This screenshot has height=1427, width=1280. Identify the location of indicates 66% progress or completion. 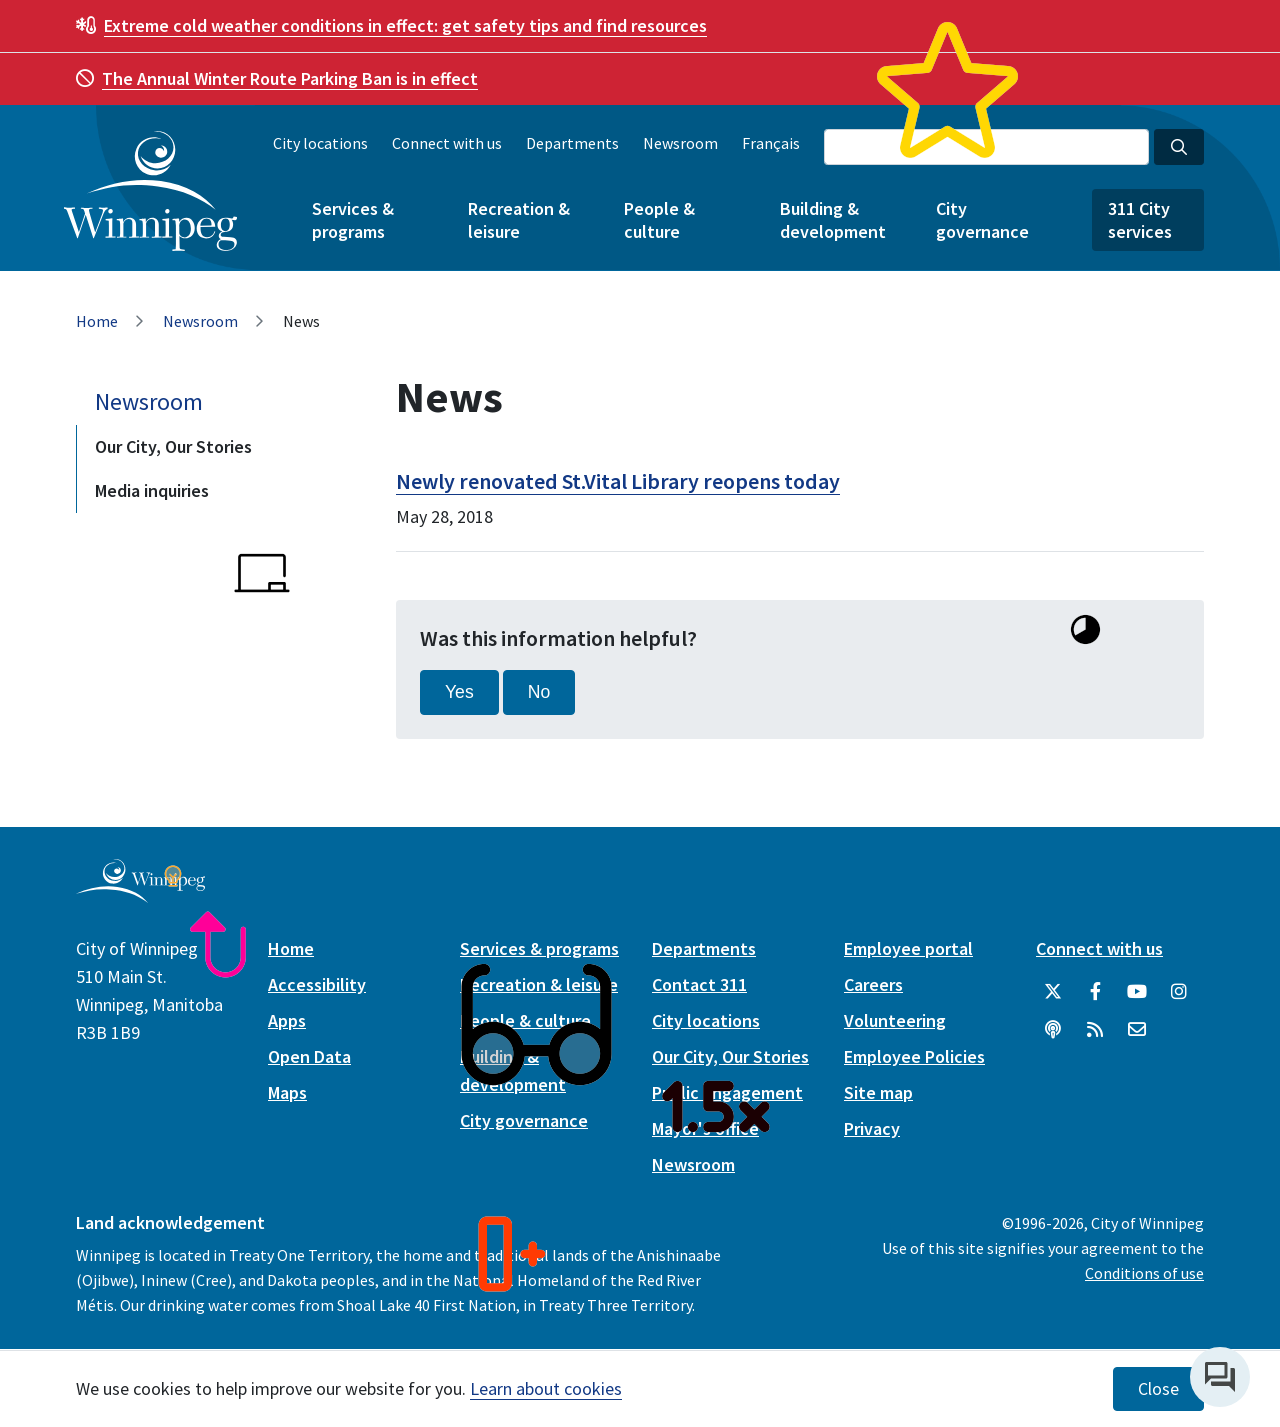
(1085, 629).